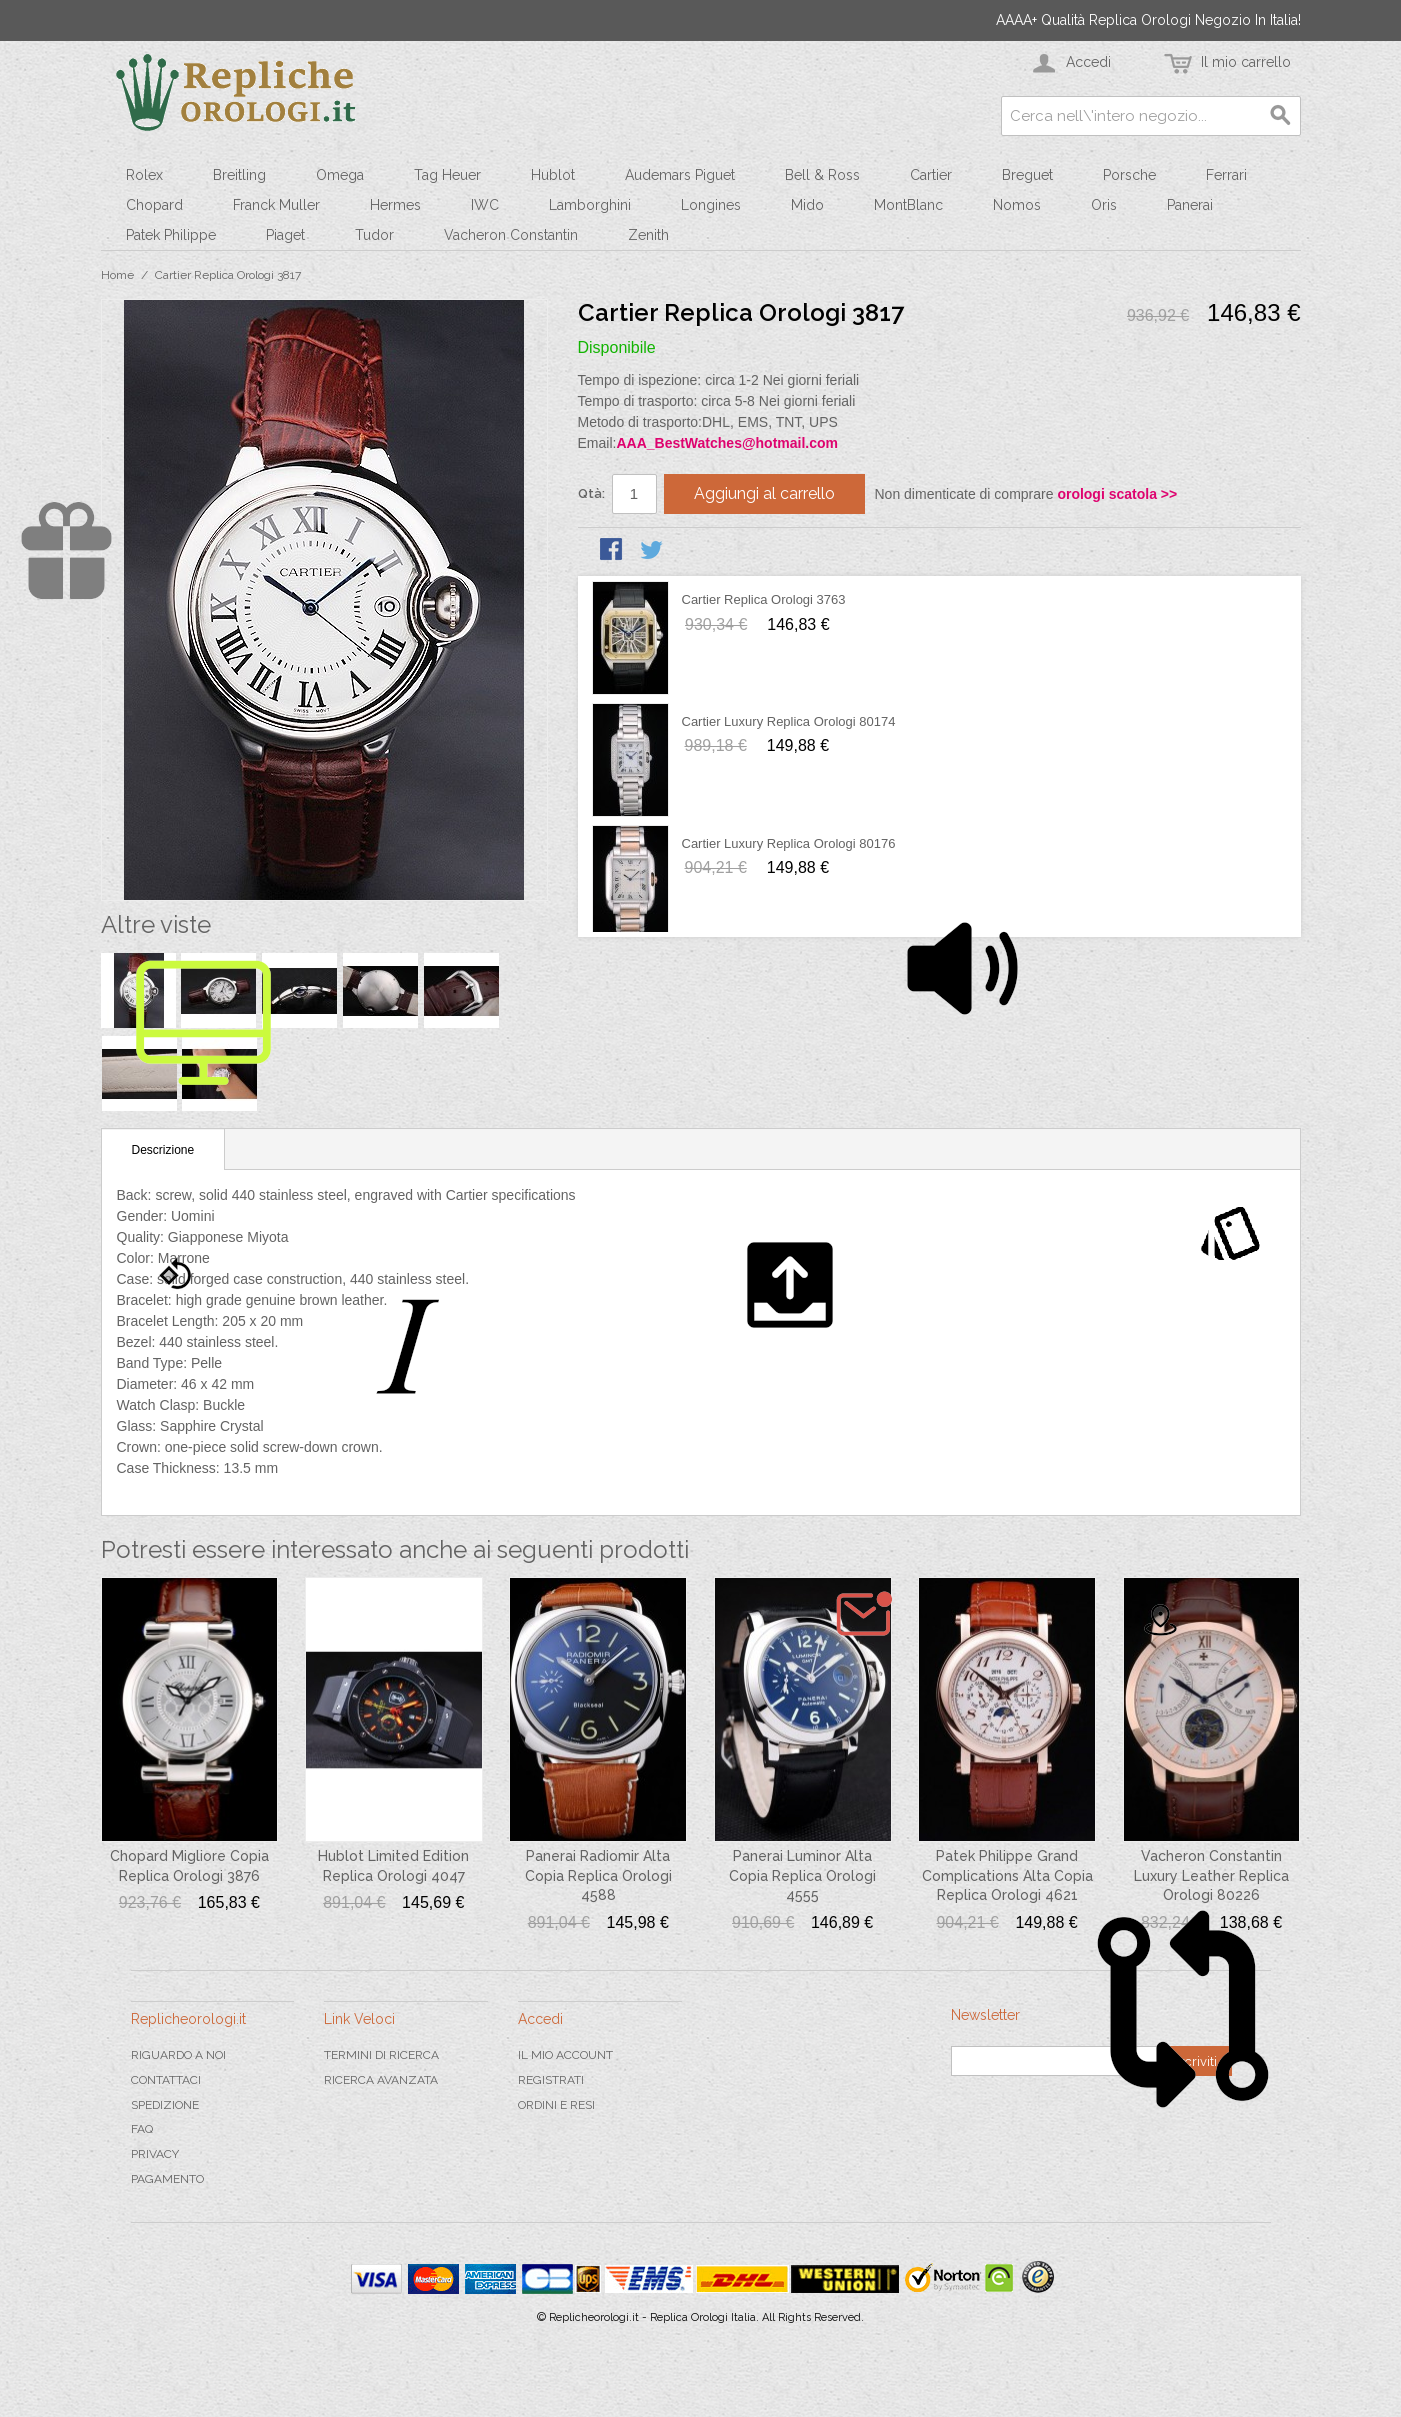  What do you see at coordinates (203, 1017) in the screenshot?
I see `switch to desktop view` at bounding box center [203, 1017].